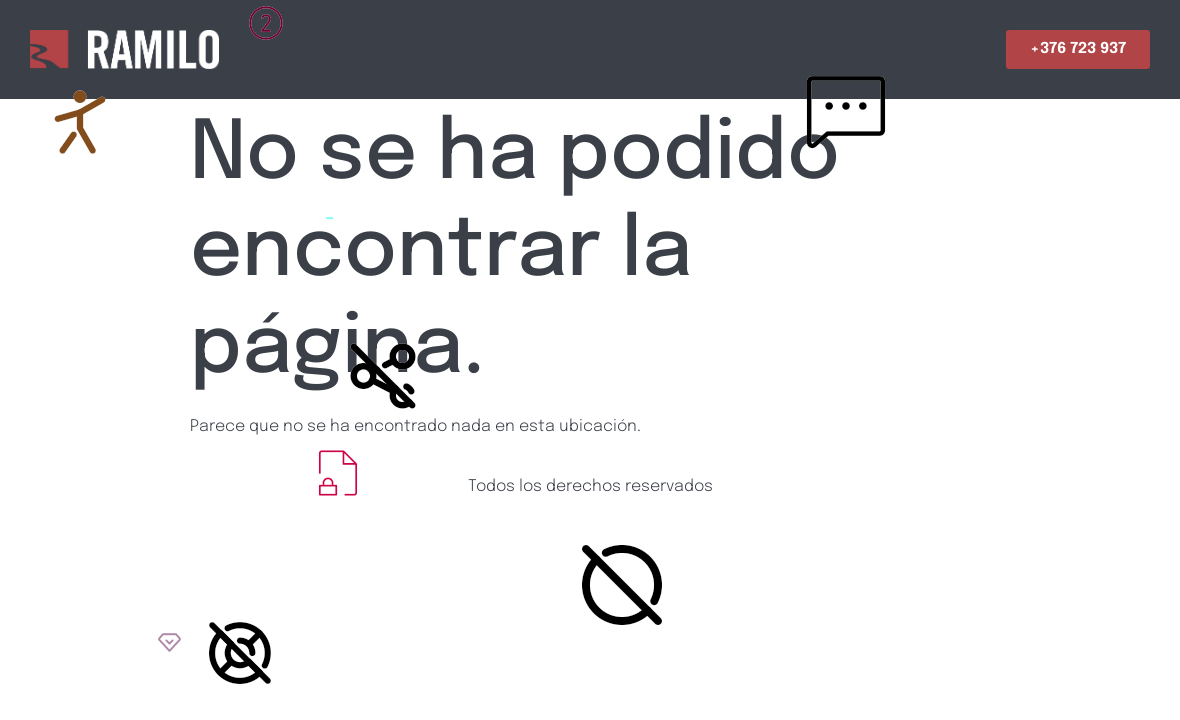  I want to click on help or support is unavailable, so click(240, 653).